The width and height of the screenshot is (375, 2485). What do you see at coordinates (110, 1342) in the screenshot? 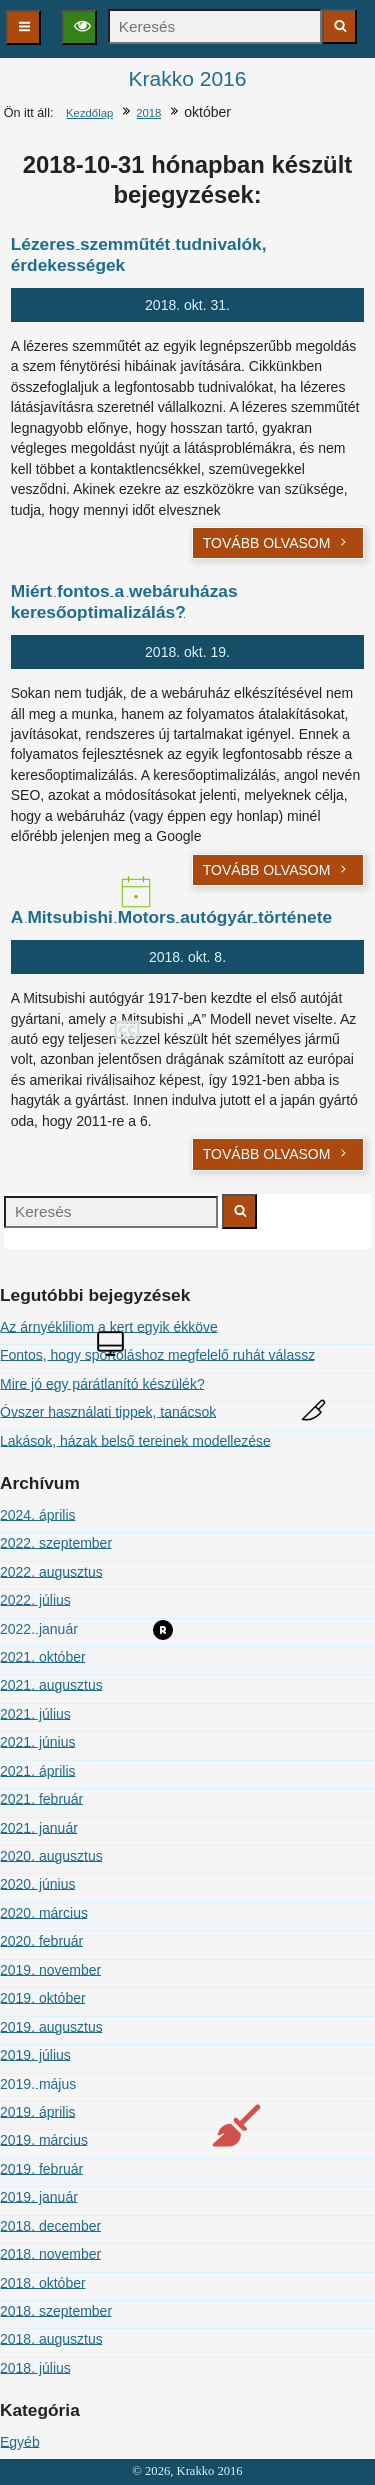
I see `switch to desktop view` at bounding box center [110, 1342].